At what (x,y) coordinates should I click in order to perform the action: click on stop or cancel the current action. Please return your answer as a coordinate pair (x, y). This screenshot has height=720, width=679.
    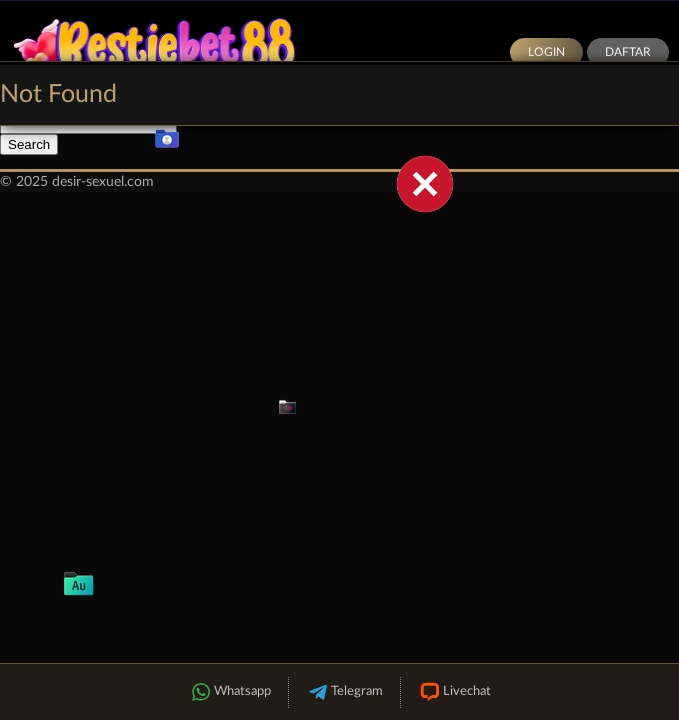
    Looking at the image, I should click on (425, 184).